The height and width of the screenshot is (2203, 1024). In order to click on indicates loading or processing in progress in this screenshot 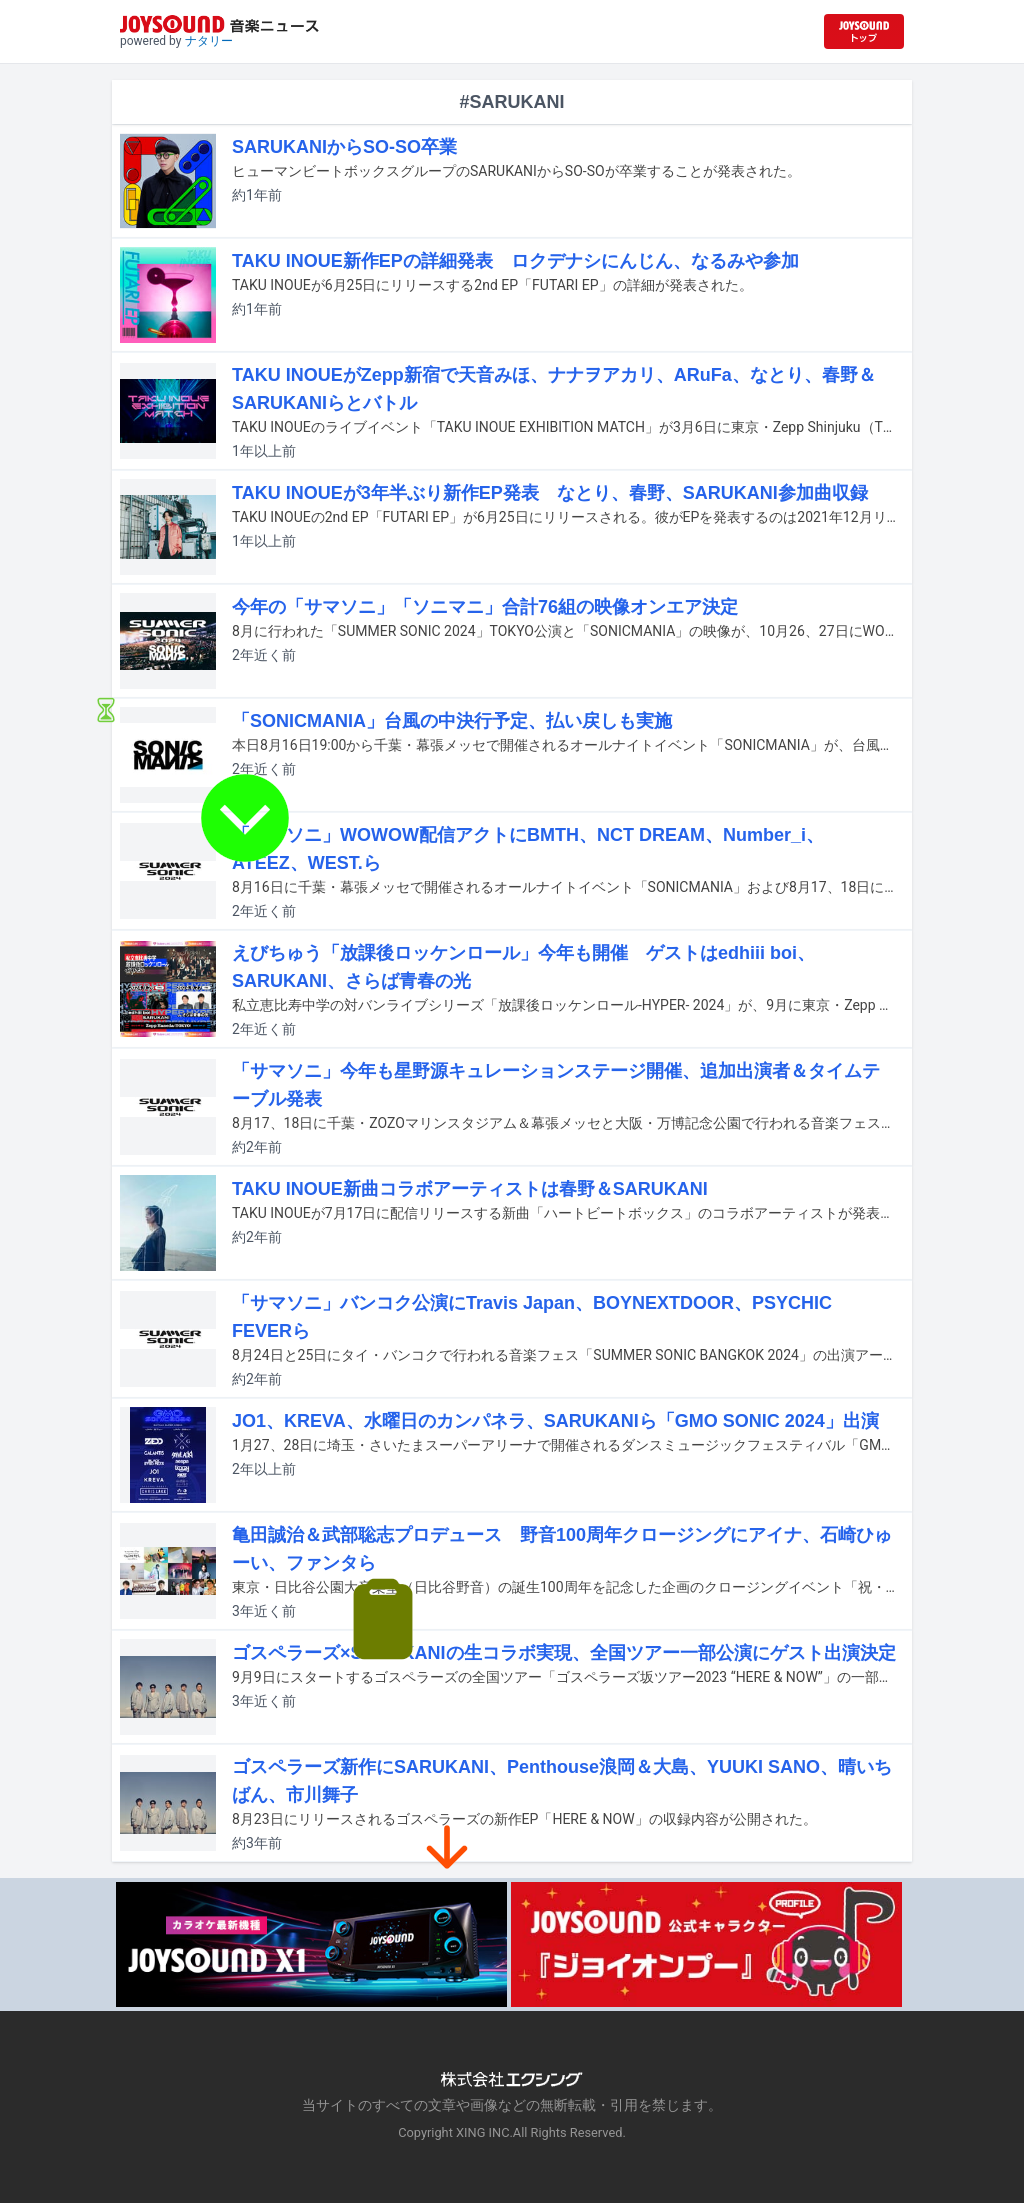, I will do `click(106, 710)`.